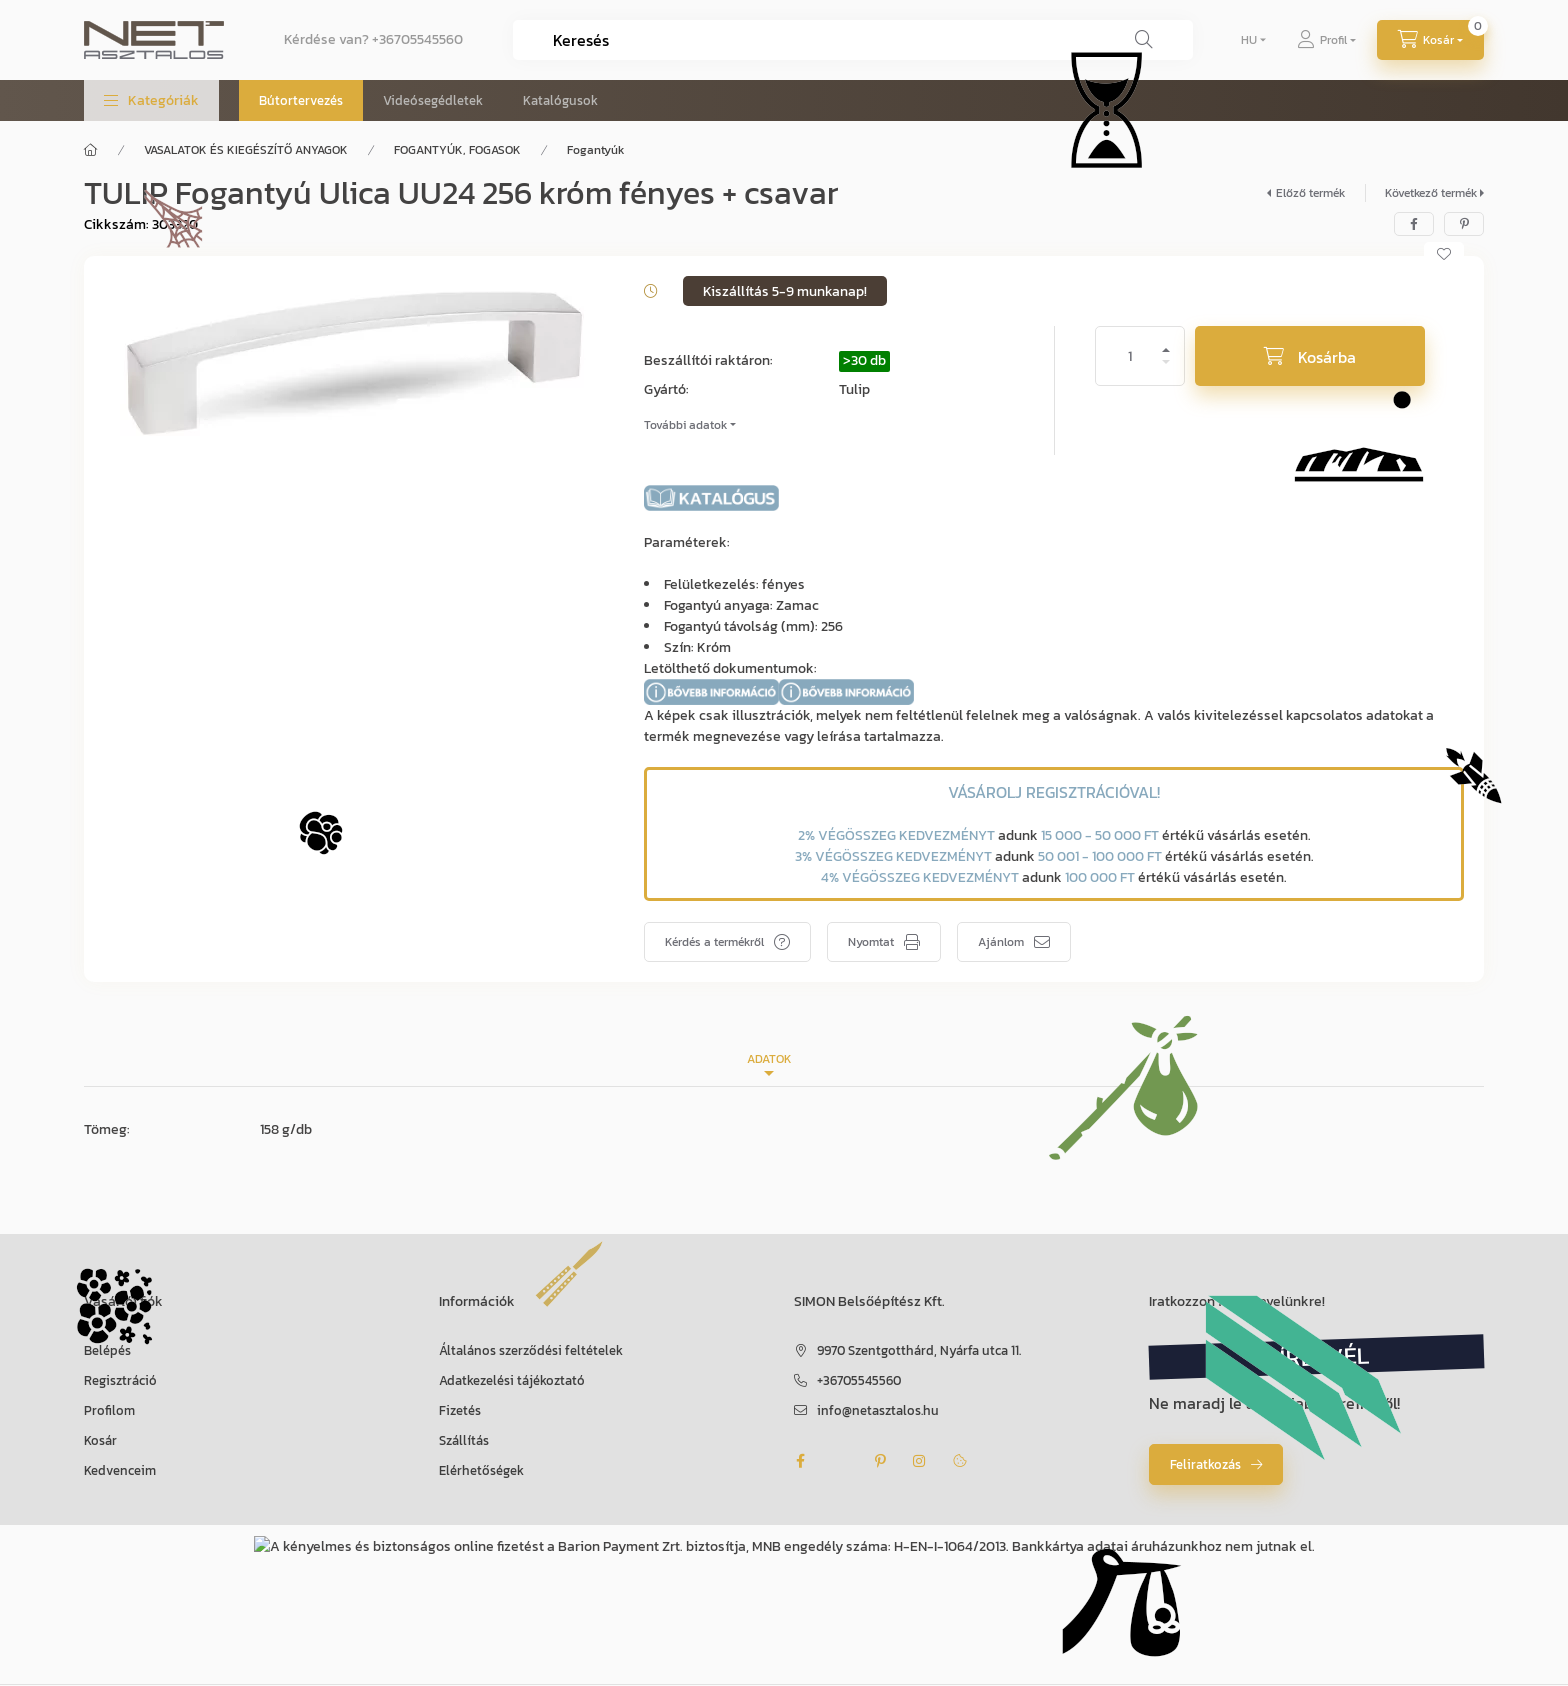 The height and width of the screenshot is (1686, 1568). What do you see at coordinates (1122, 1597) in the screenshot?
I see `indicates a new baby announcement or birth notification` at bounding box center [1122, 1597].